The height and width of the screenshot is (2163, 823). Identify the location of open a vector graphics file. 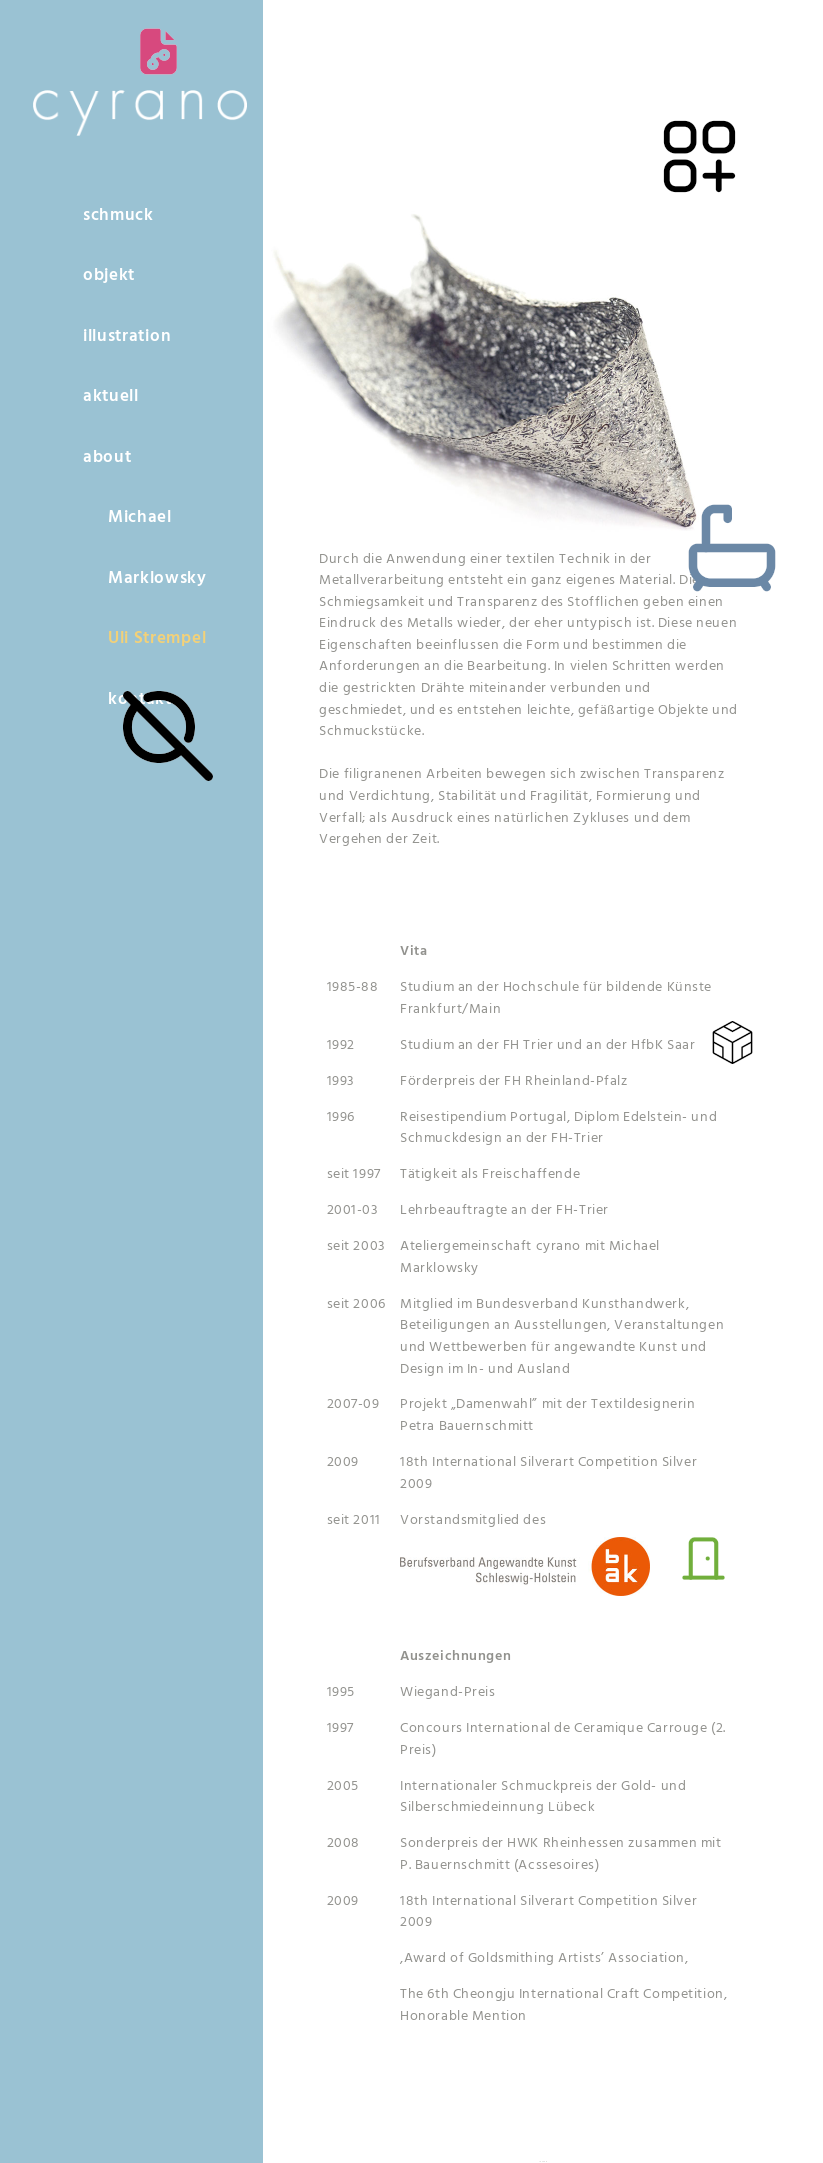
(158, 51).